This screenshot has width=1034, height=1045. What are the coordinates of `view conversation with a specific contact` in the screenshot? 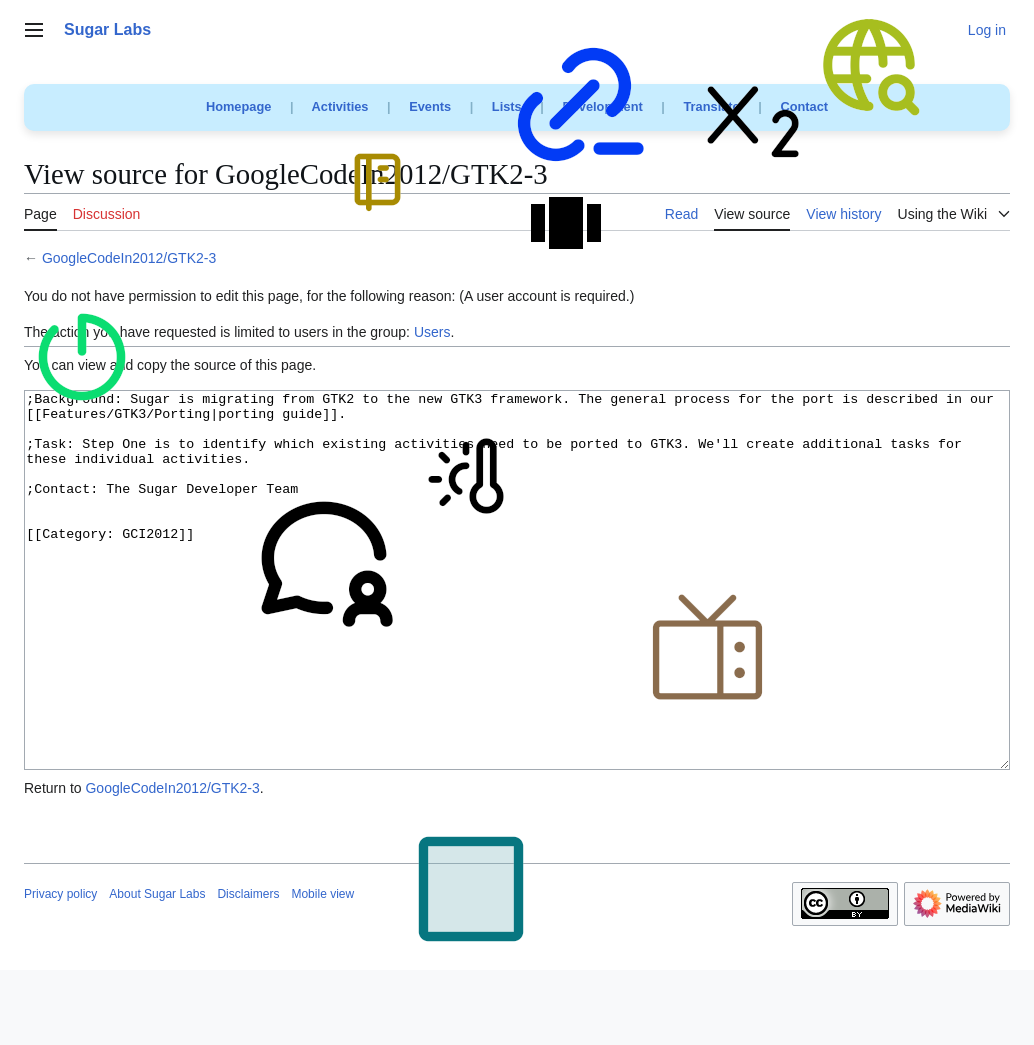 It's located at (324, 558).